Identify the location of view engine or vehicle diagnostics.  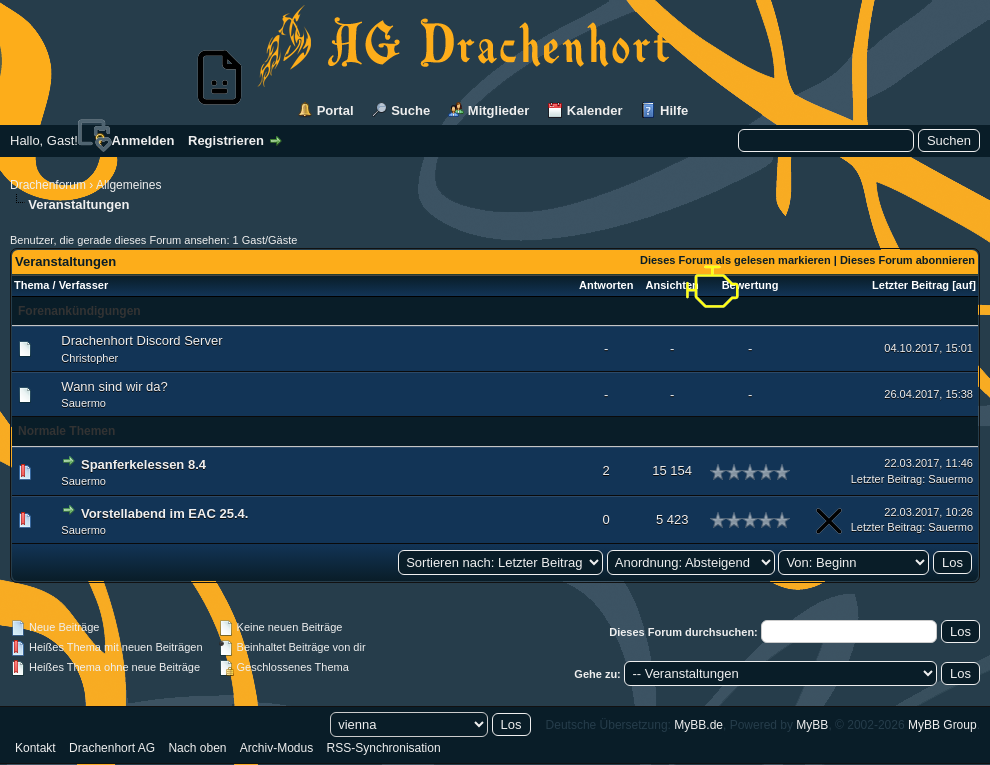
(711, 287).